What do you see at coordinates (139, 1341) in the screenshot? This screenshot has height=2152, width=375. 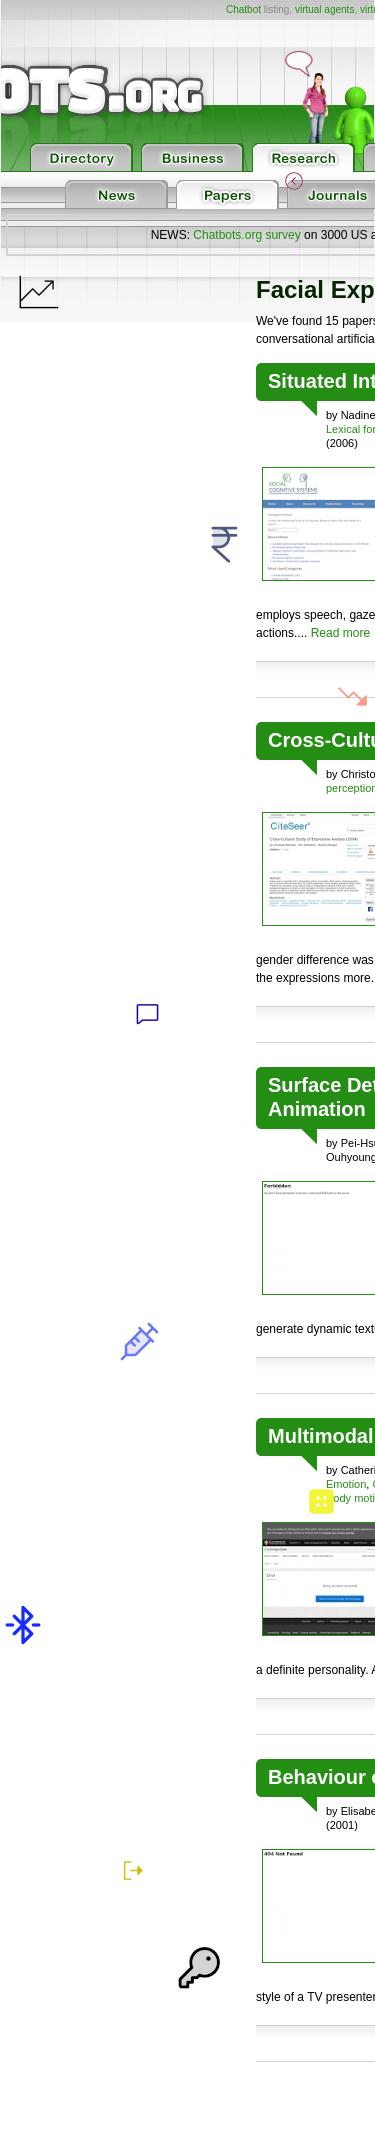 I see `access vaccination or medical records` at bounding box center [139, 1341].